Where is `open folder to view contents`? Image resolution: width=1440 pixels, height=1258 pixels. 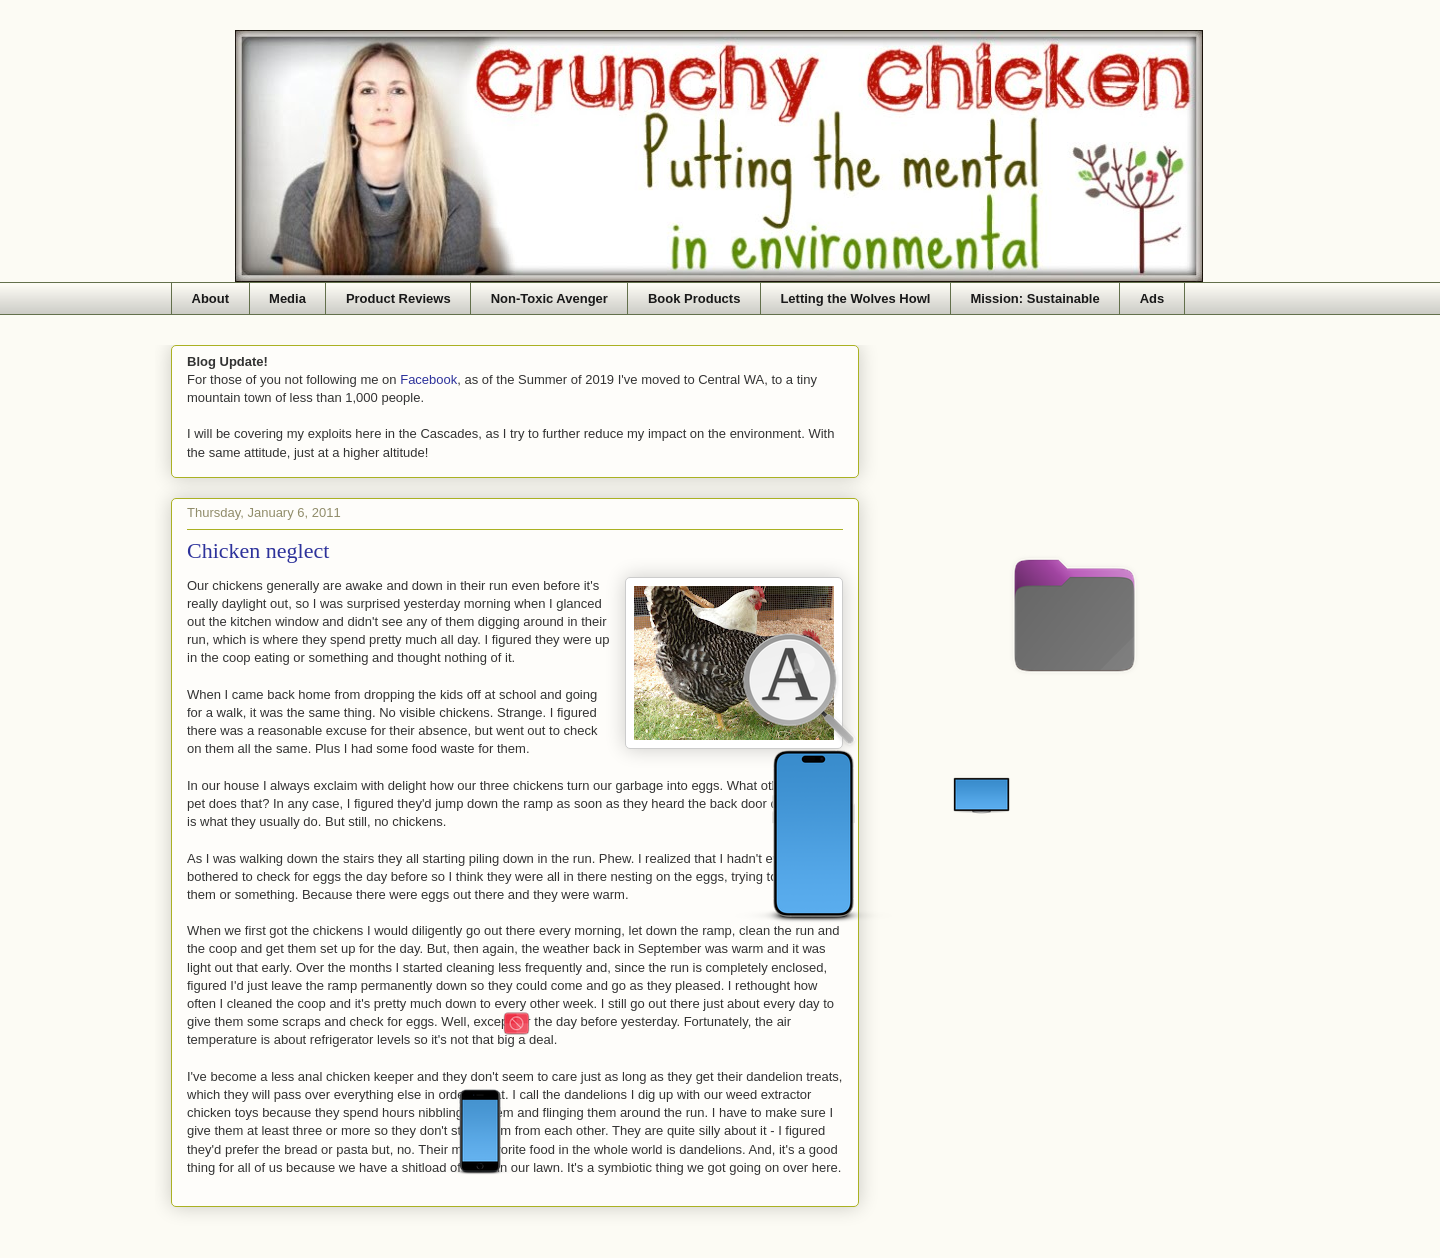
open folder to view contents is located at coordinates (1074, 615).